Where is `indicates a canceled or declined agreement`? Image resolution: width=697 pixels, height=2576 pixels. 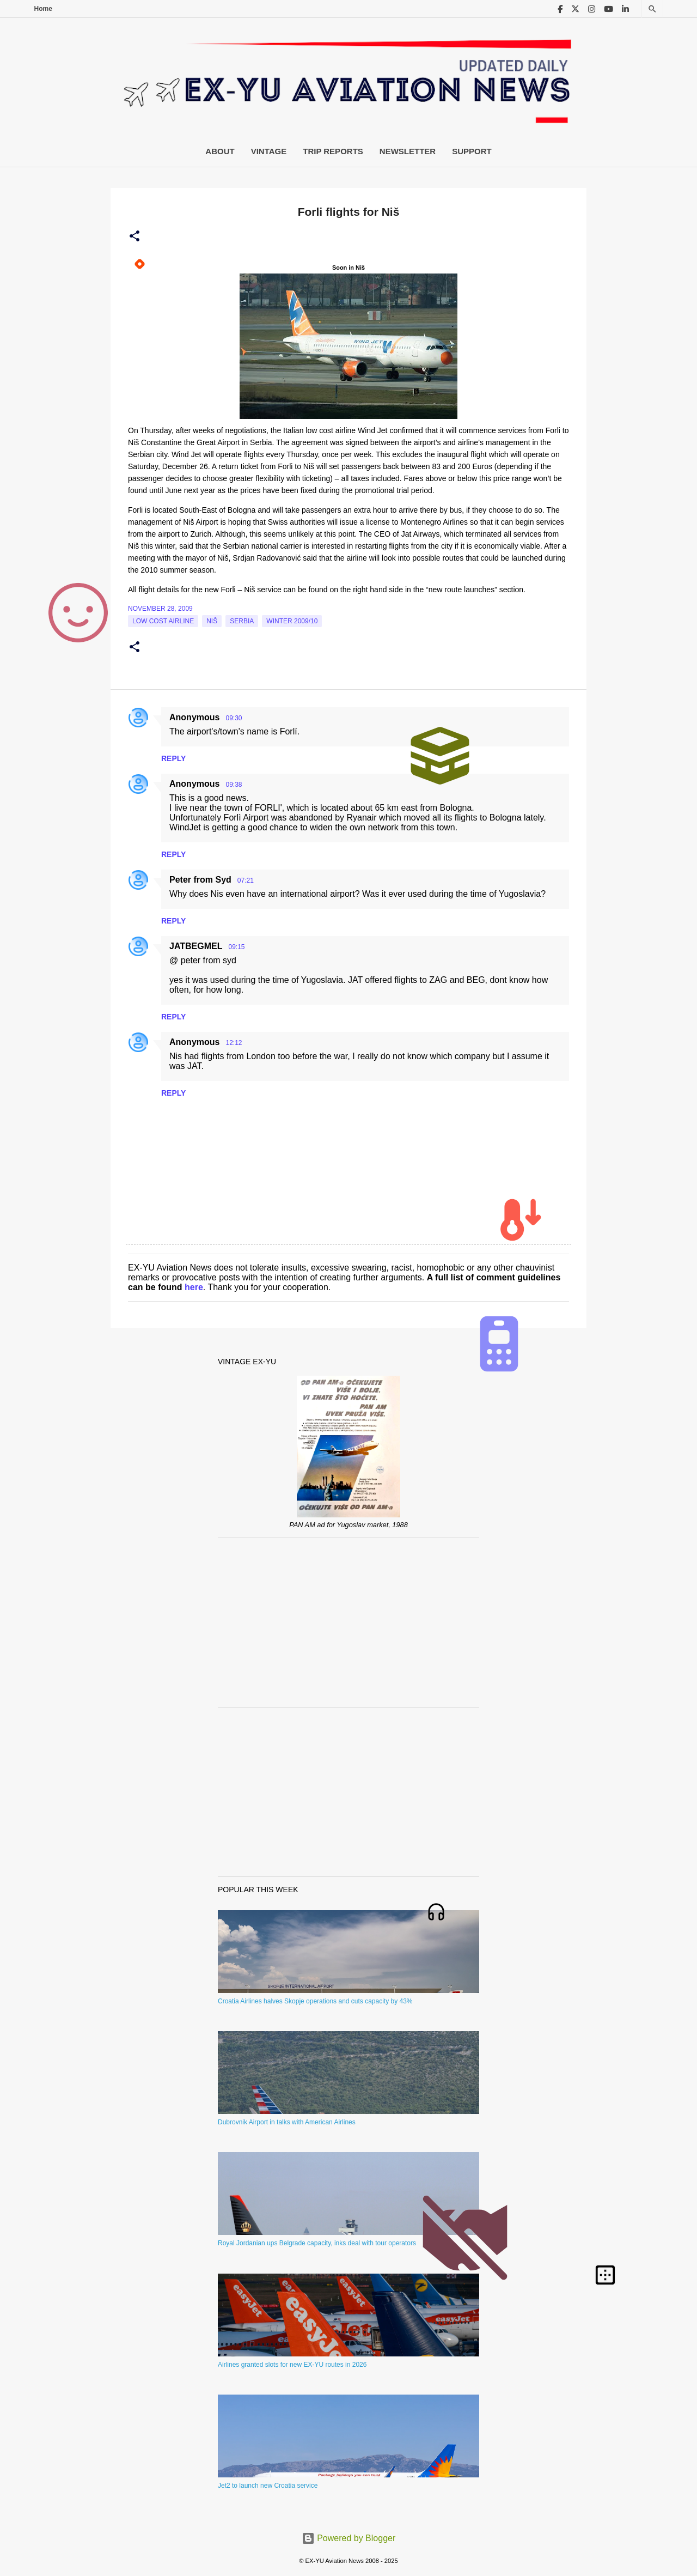
indicates a canceled or declined agreement is located at coordinates (465, 2238).